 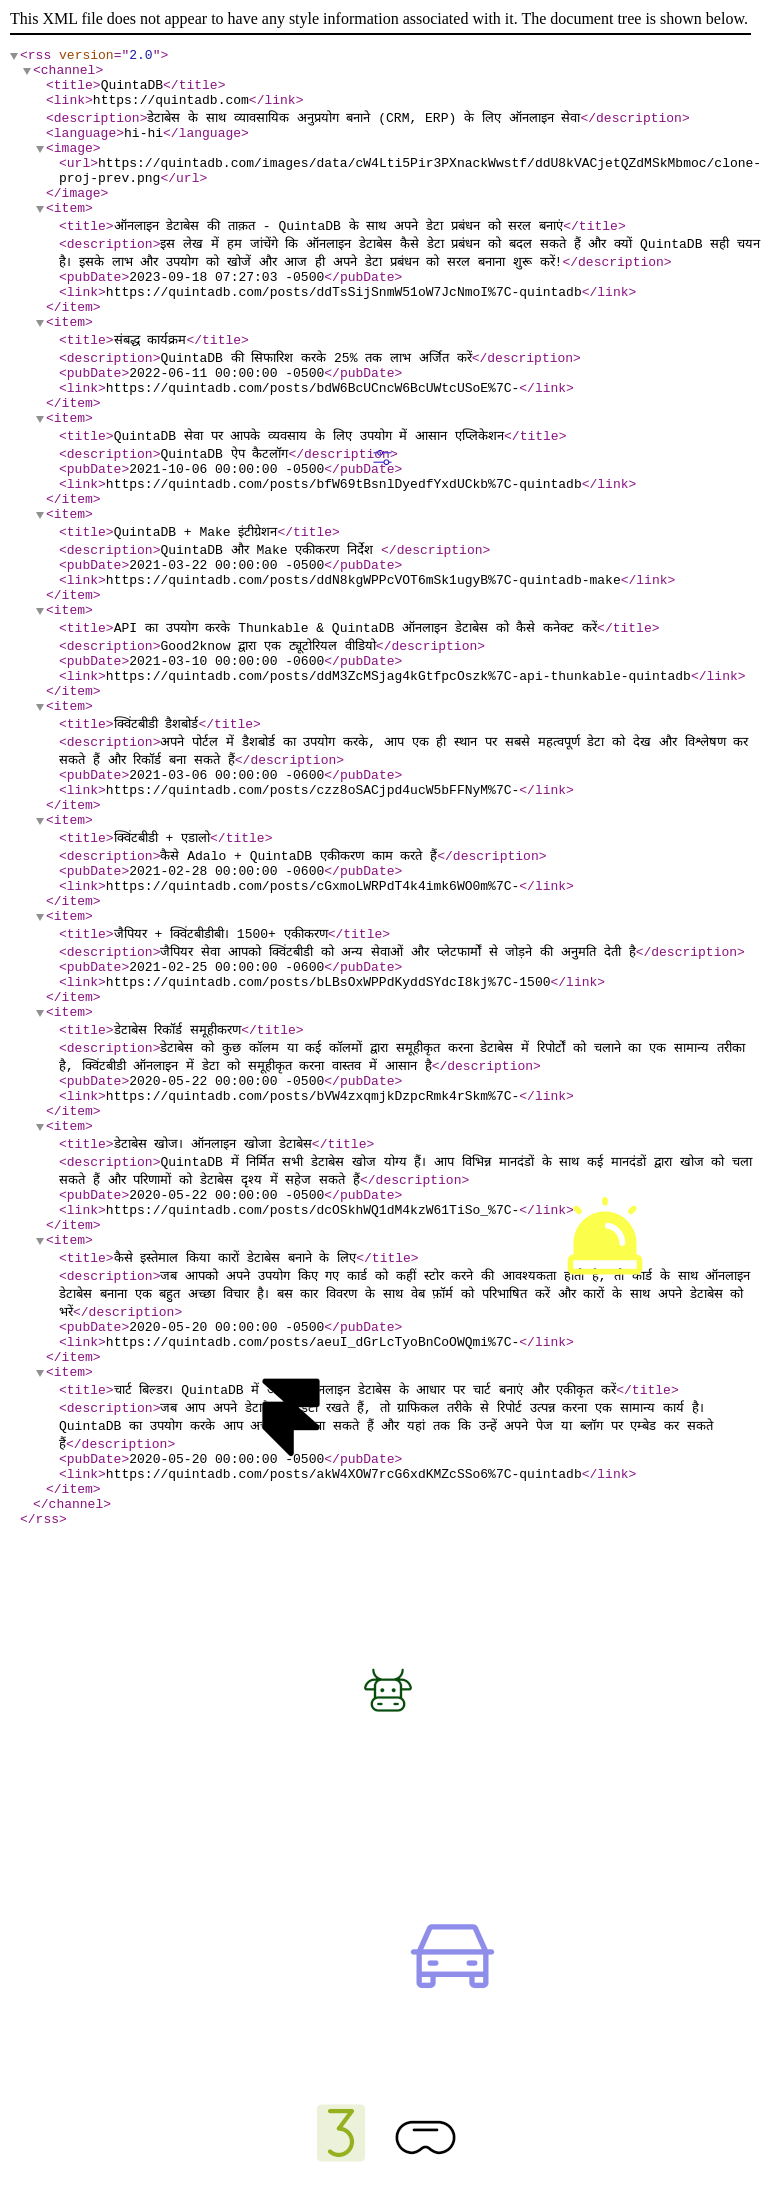 What do you see at coordinates (341, 2133) in the screenshot?
I see `indicates step three in a multi-step process` at bounding box center [341, 2133].